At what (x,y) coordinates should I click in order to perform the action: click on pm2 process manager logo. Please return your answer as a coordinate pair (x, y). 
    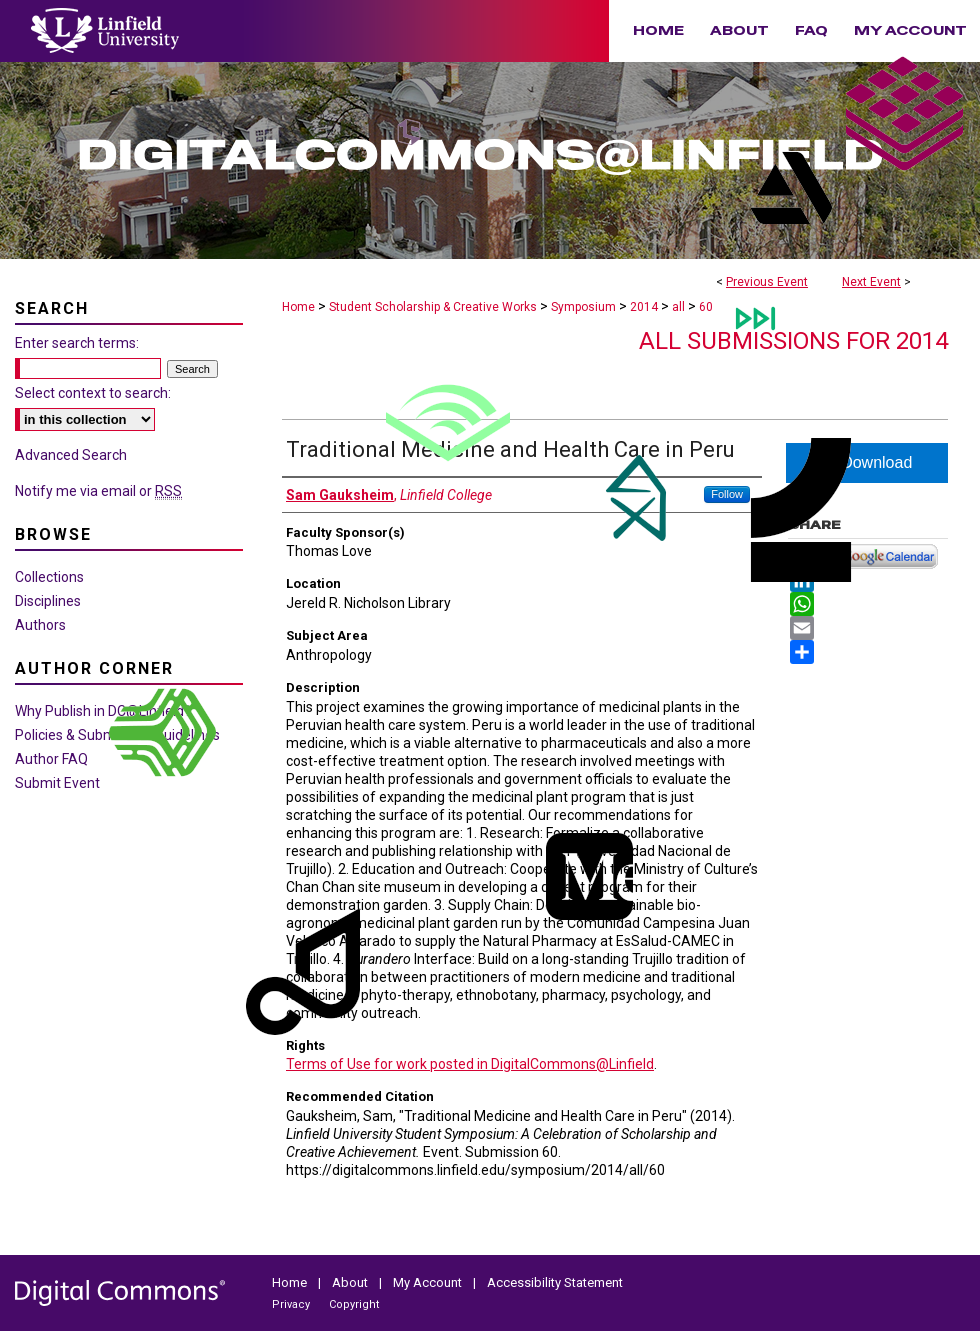
    Looking at the image, I should click on (162, 732).